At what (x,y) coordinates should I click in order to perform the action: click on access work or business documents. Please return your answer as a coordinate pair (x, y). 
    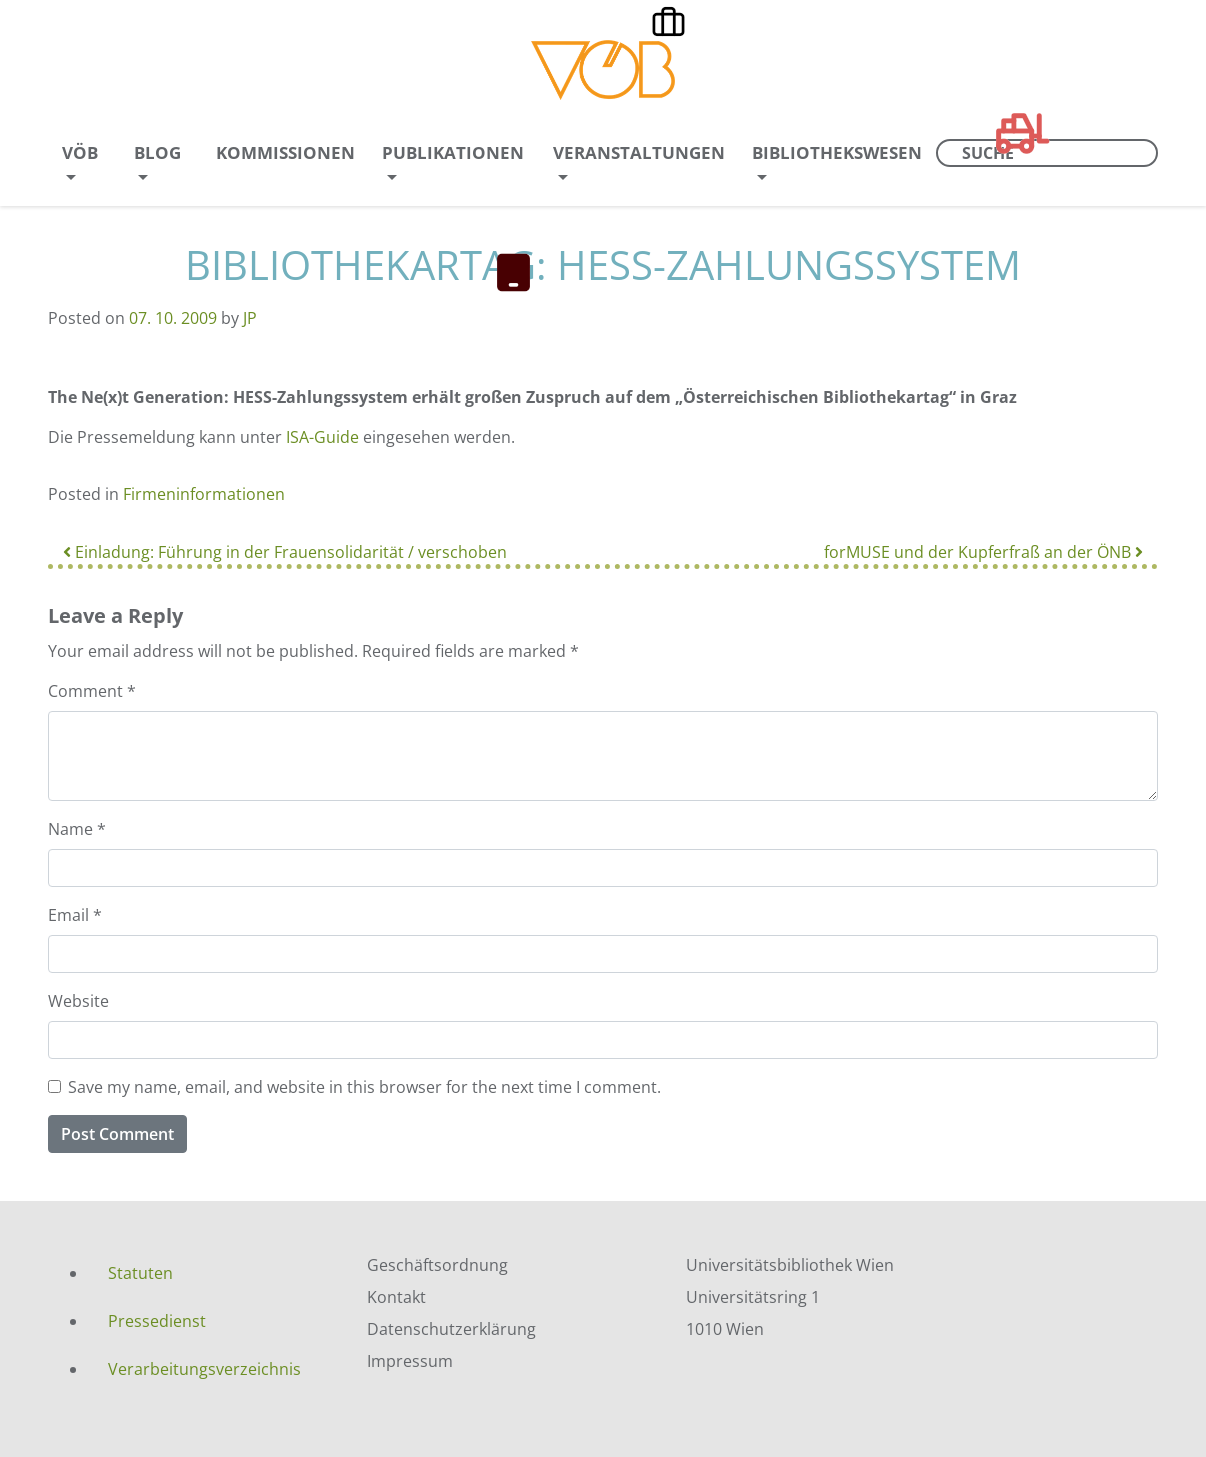
    Looking at the image, I should click on (668, 21).